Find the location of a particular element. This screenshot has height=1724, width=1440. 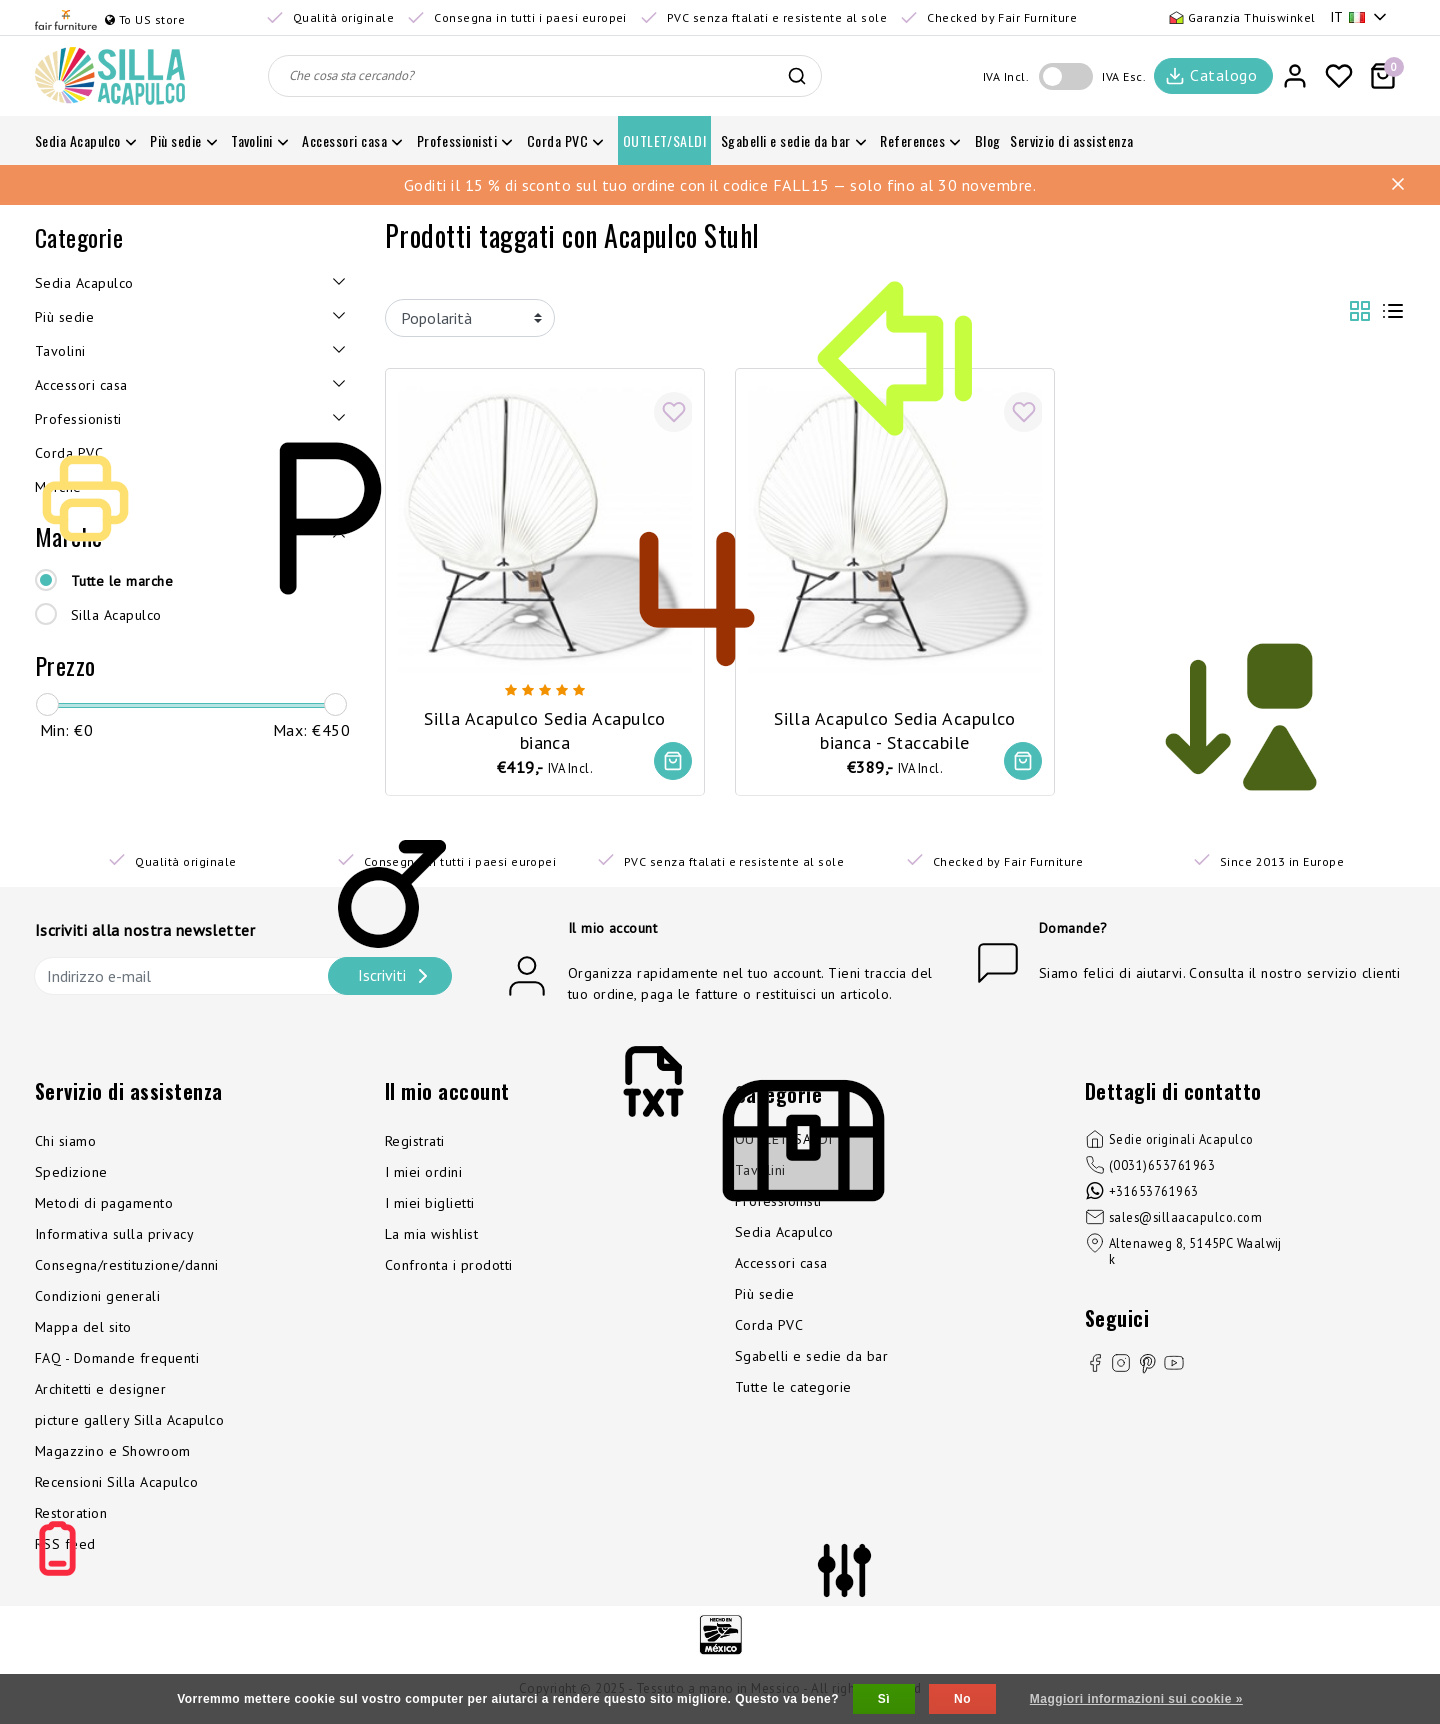

numeric indicator showing the number four is located at coordinates (697, 599).